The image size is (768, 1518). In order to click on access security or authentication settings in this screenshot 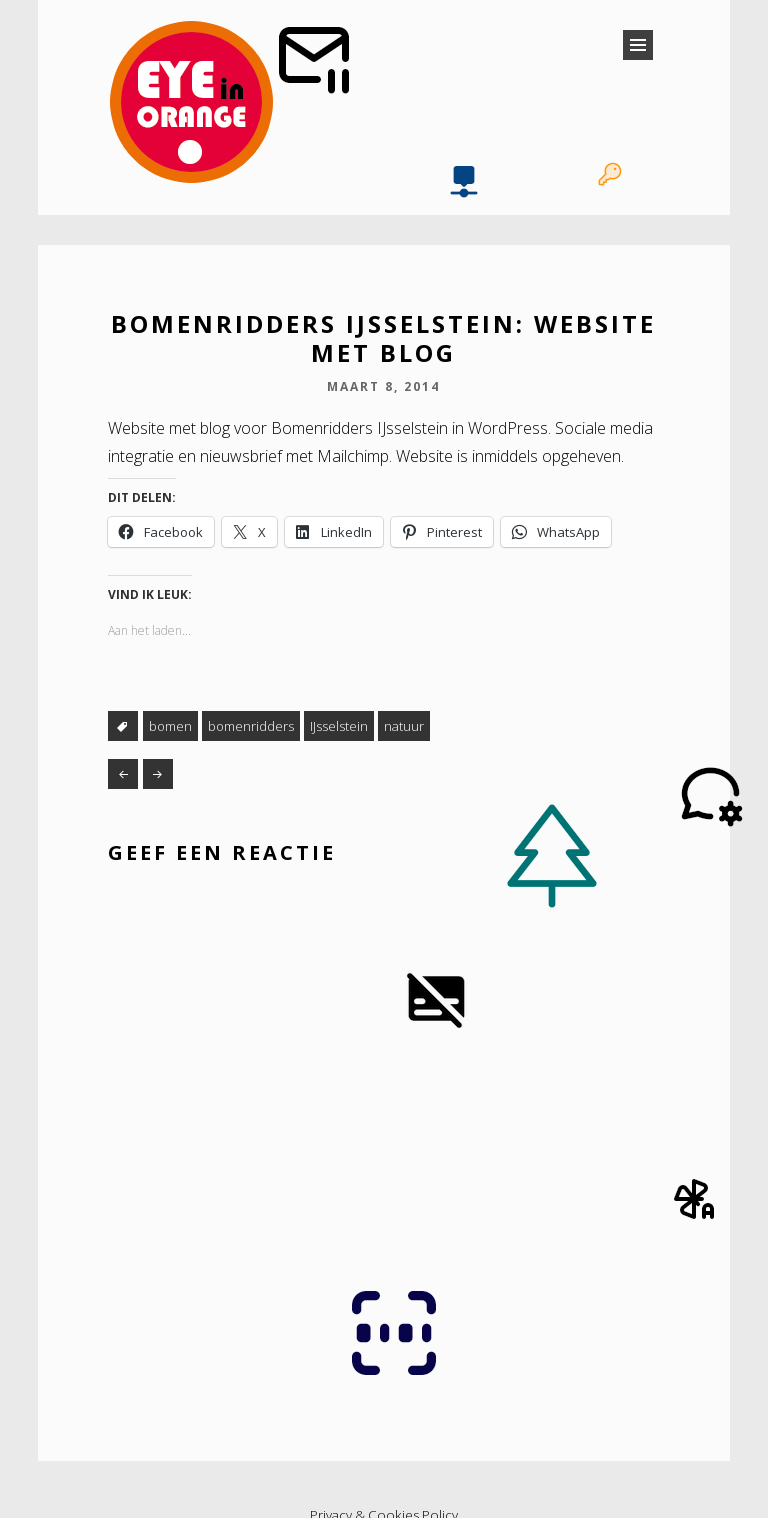, I will do `click(609, 174)`.